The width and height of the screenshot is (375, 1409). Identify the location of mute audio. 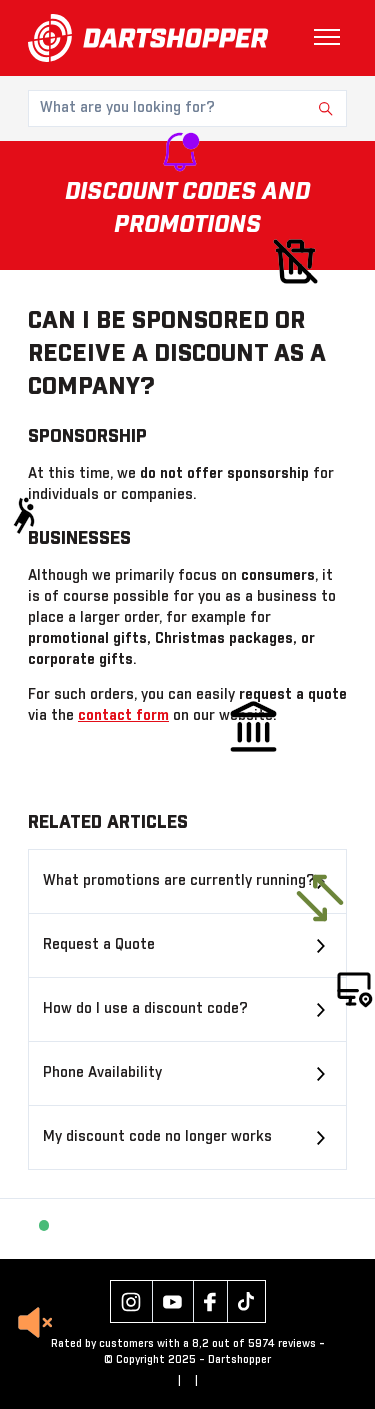
(33, 1322).